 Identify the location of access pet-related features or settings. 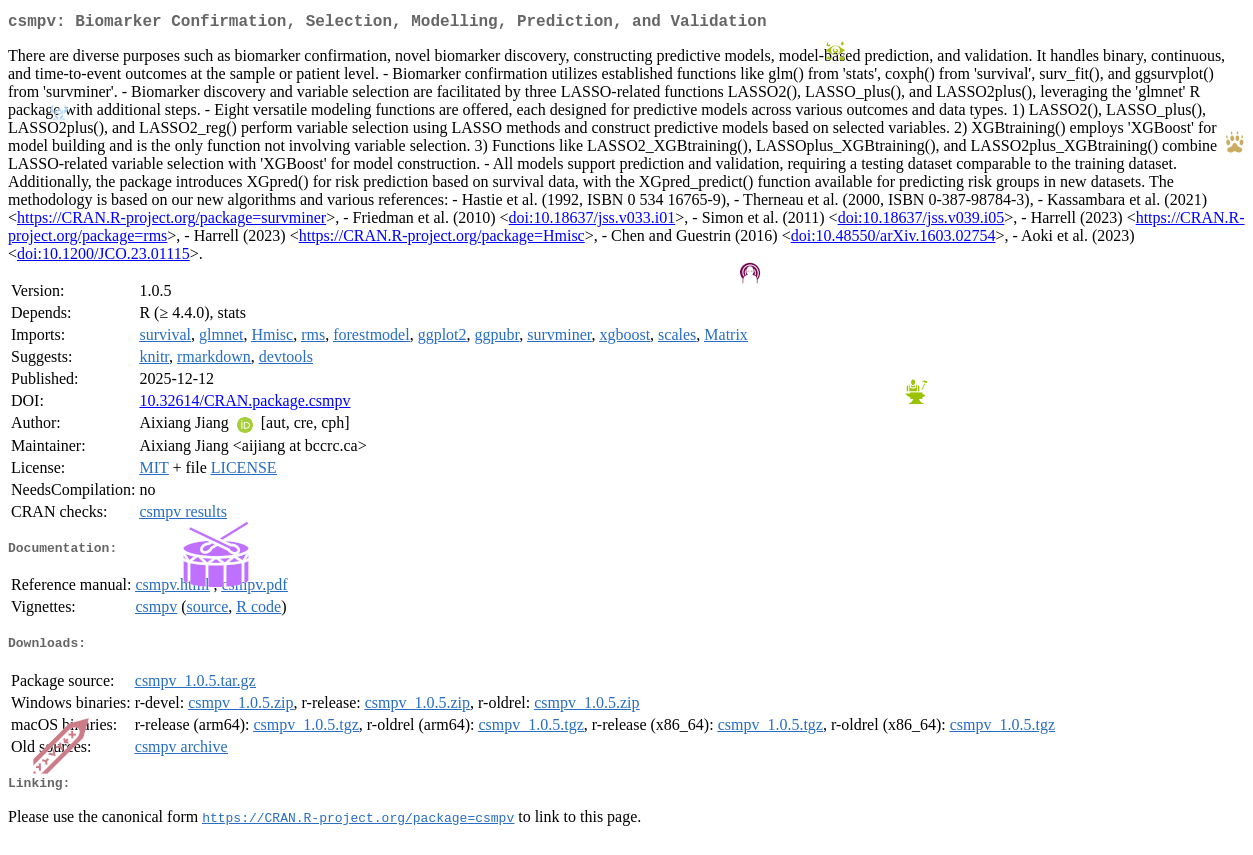
(1234, 142).